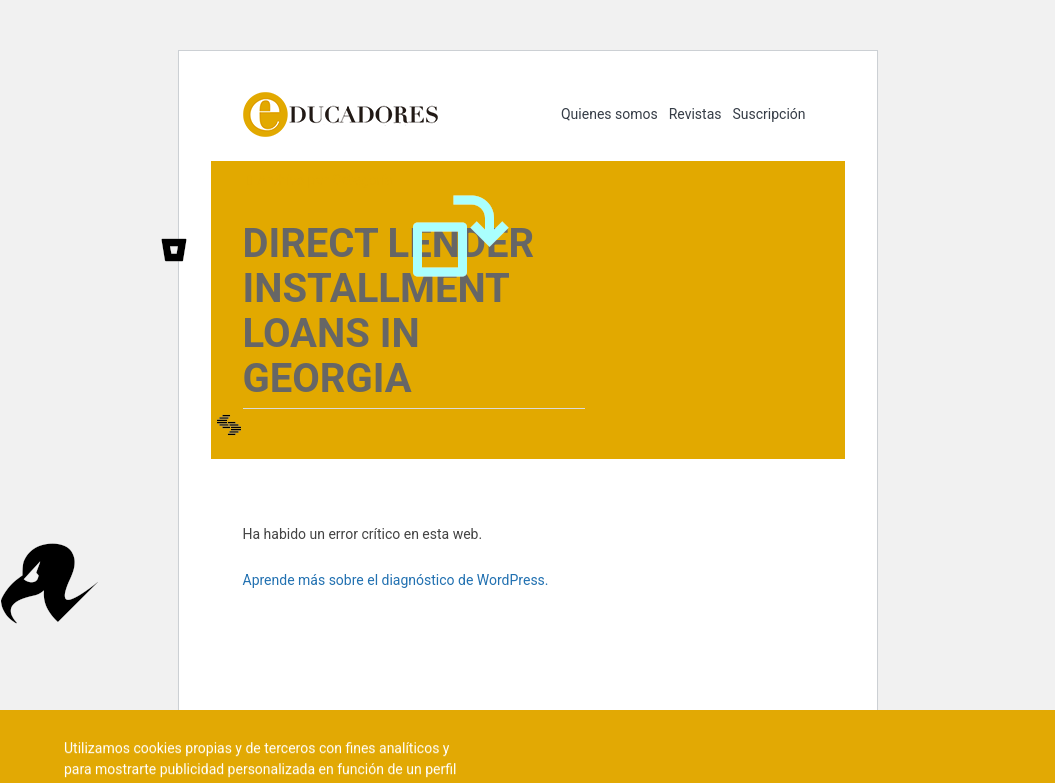 The width and height of the screenshot is (1055, 783). What do you see at coordinates (229, 425) in the screenshot?
I see `Contentstack logo` at bounding box center [229, 425].